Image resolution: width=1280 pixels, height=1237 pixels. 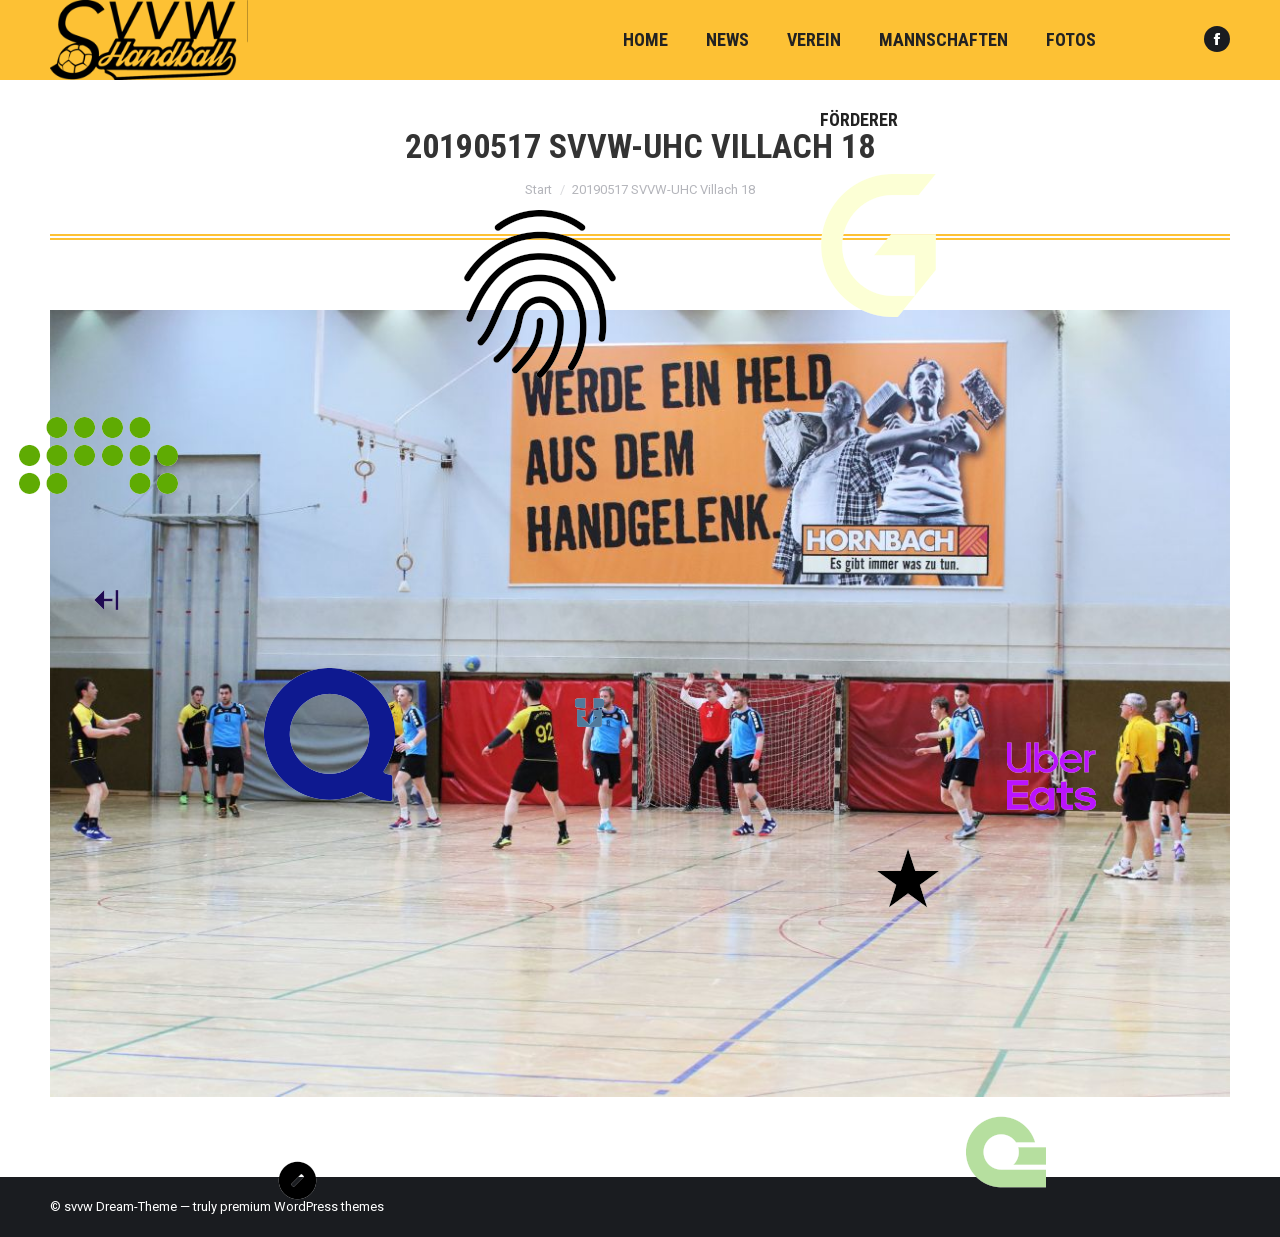 I want to click on open the Macy's app or website, so click(x=908, y=878).